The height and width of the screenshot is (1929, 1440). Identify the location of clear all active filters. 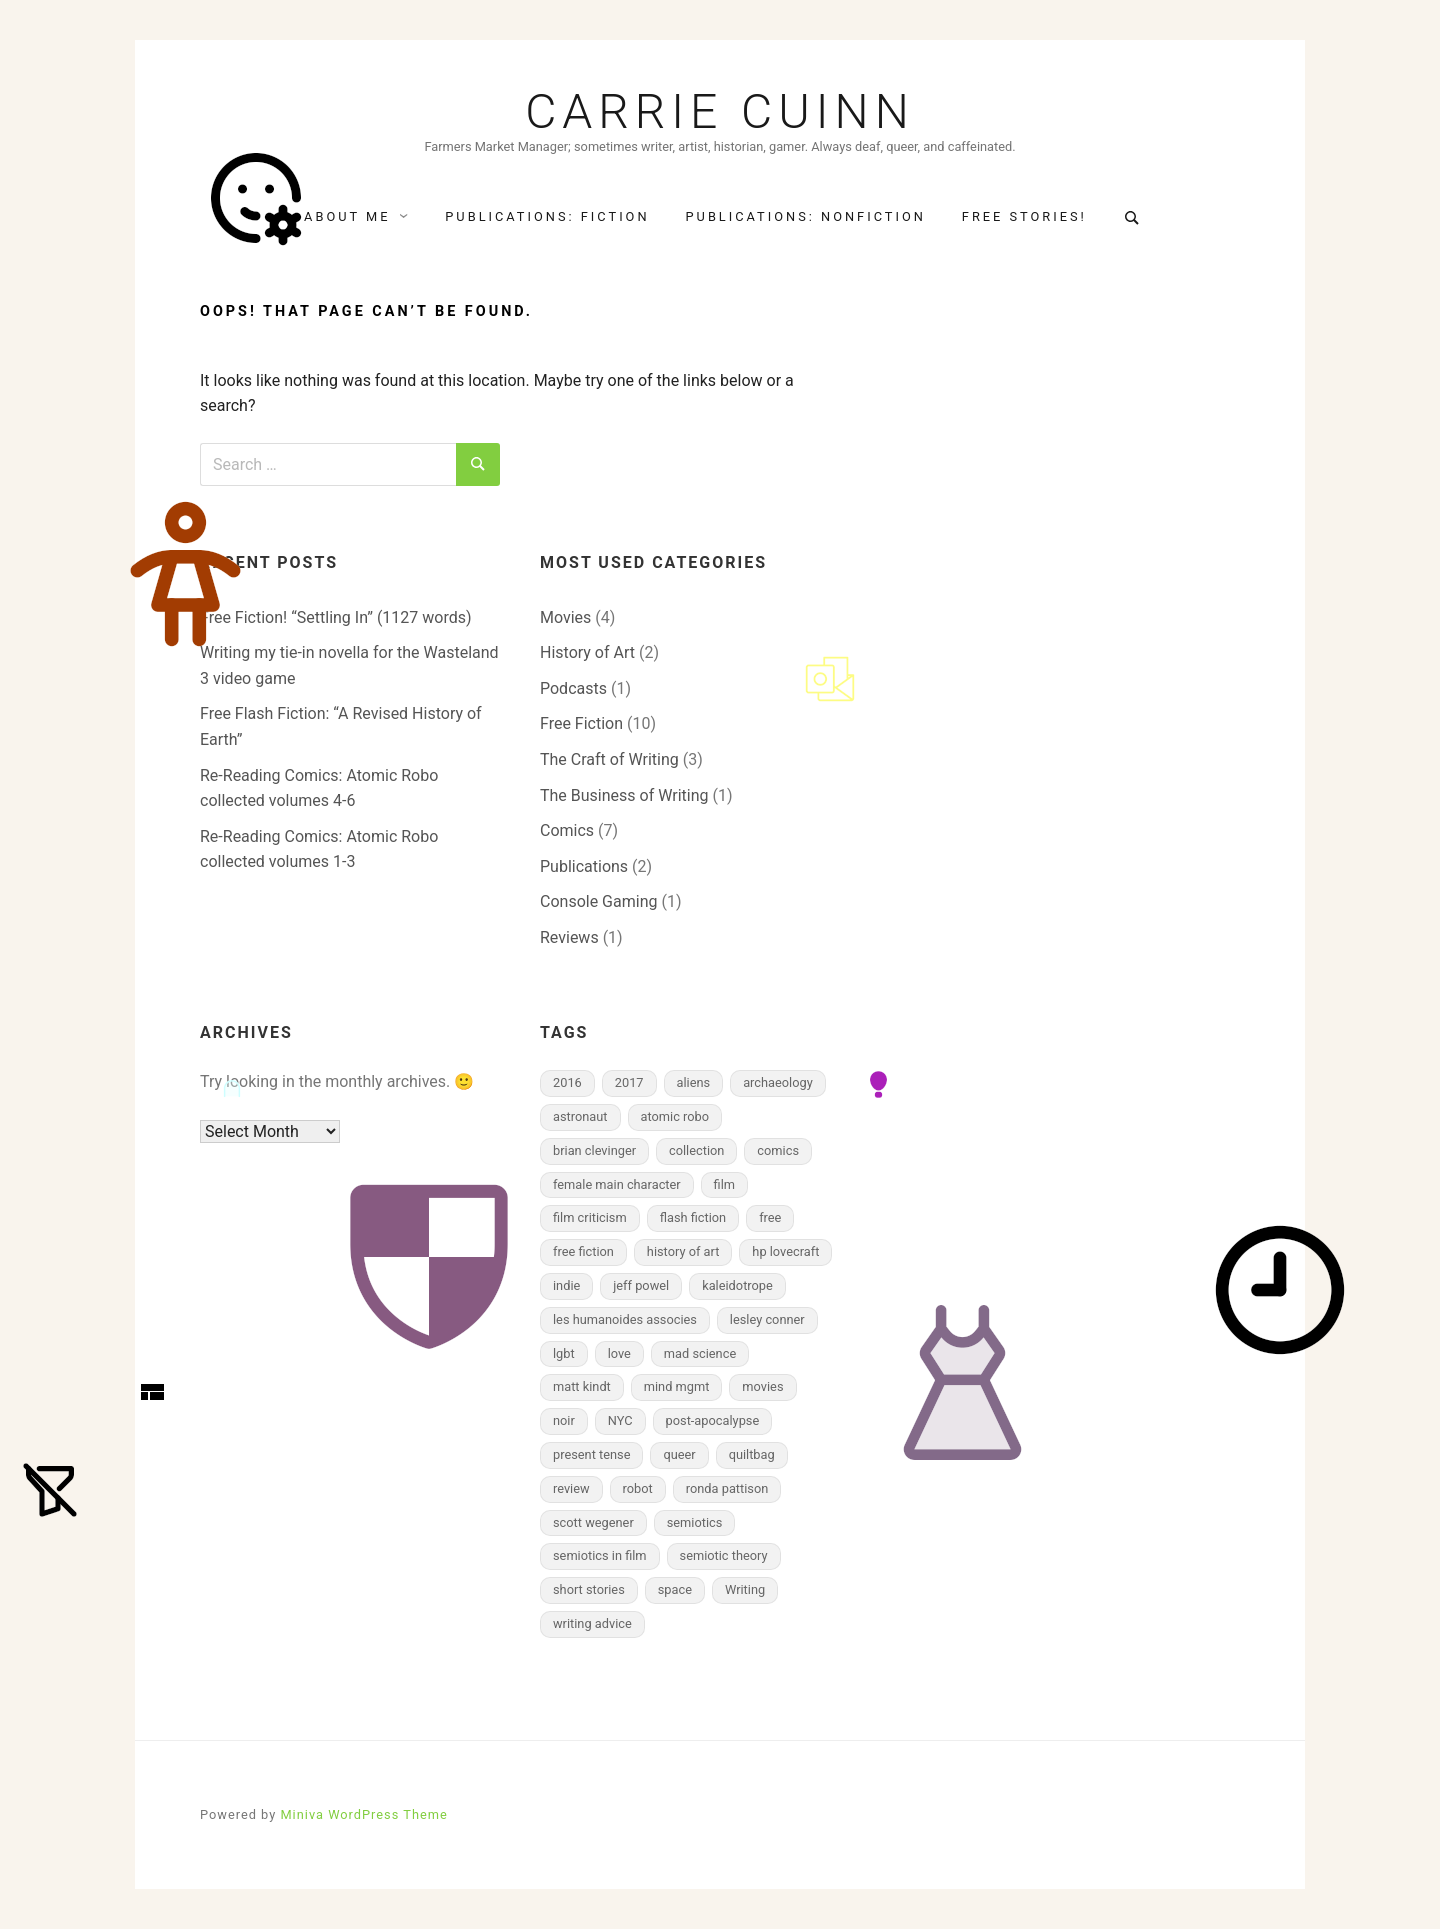
(50, 1490).